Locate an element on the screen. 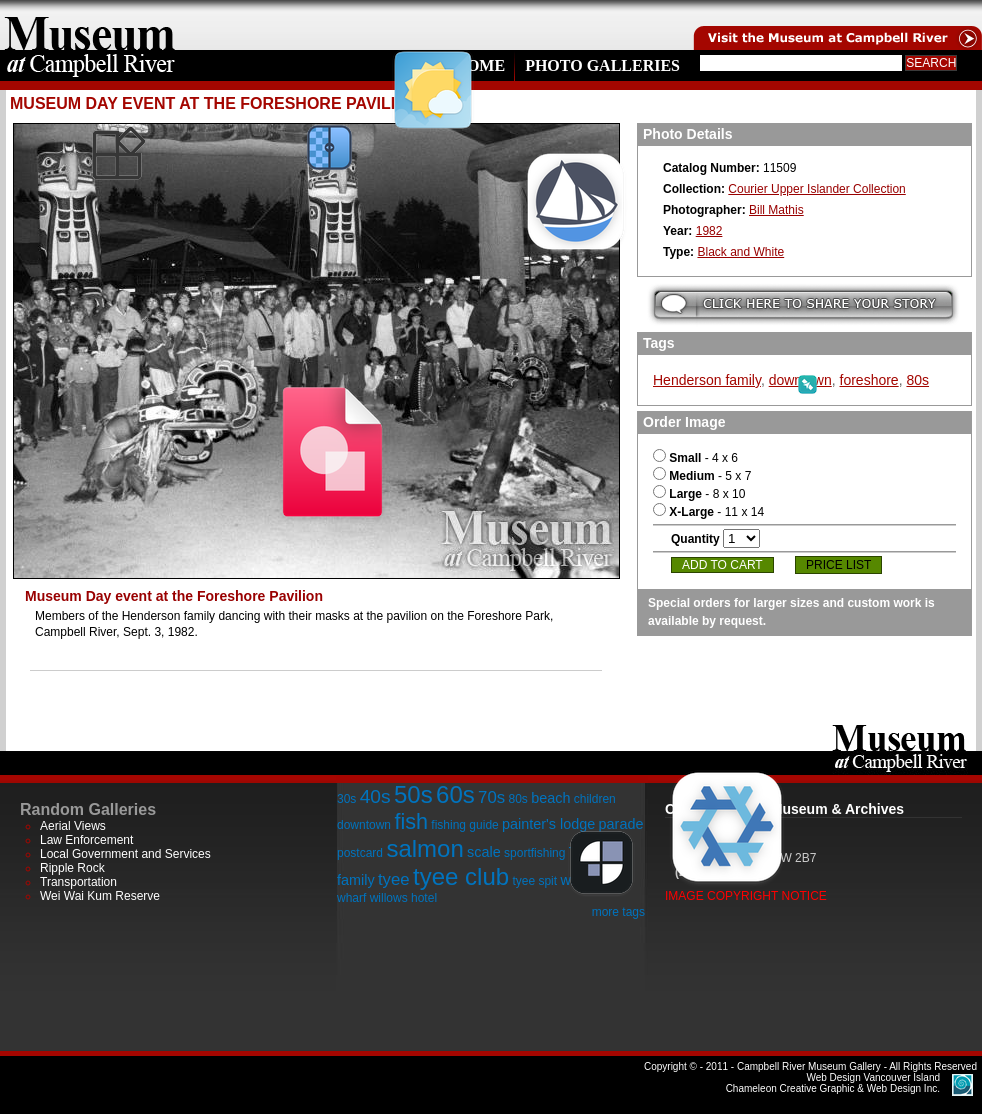 The height and width of the screenshot is (1114, 982). open shapez game app is located at coordinates (601, 862).